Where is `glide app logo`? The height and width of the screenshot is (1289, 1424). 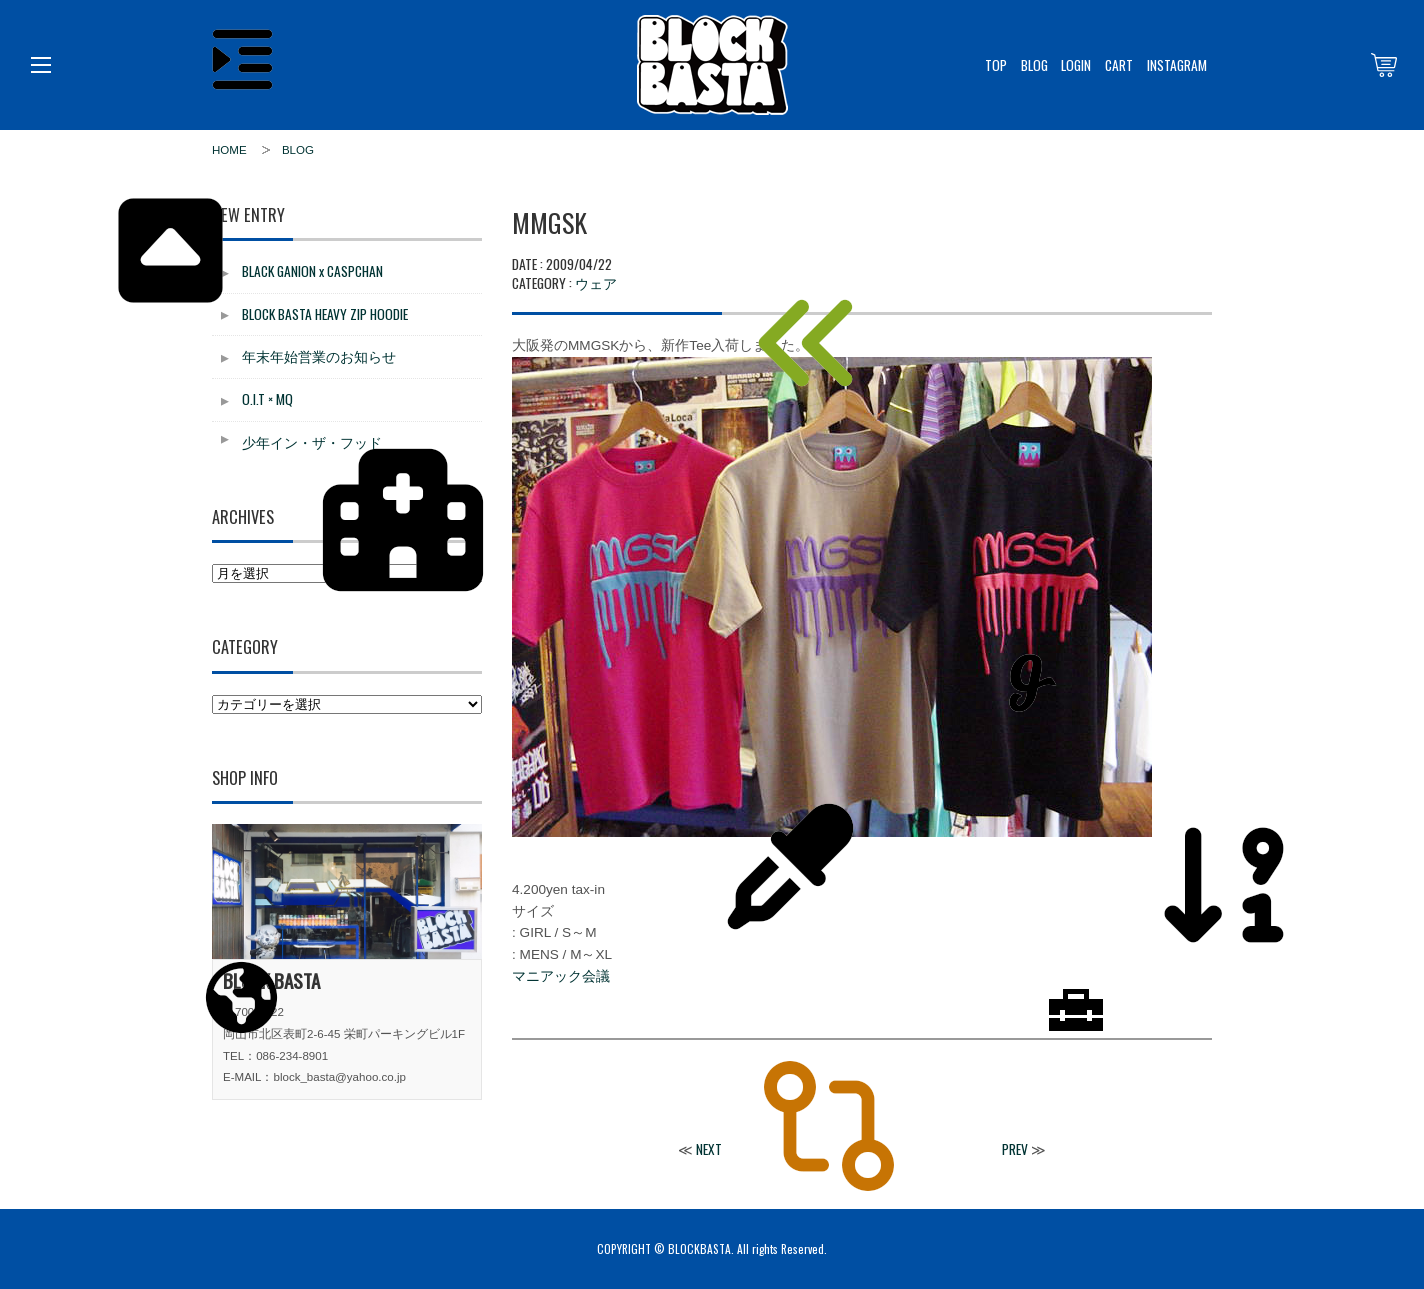
glide app logo is located at coordinates (1031, 683).